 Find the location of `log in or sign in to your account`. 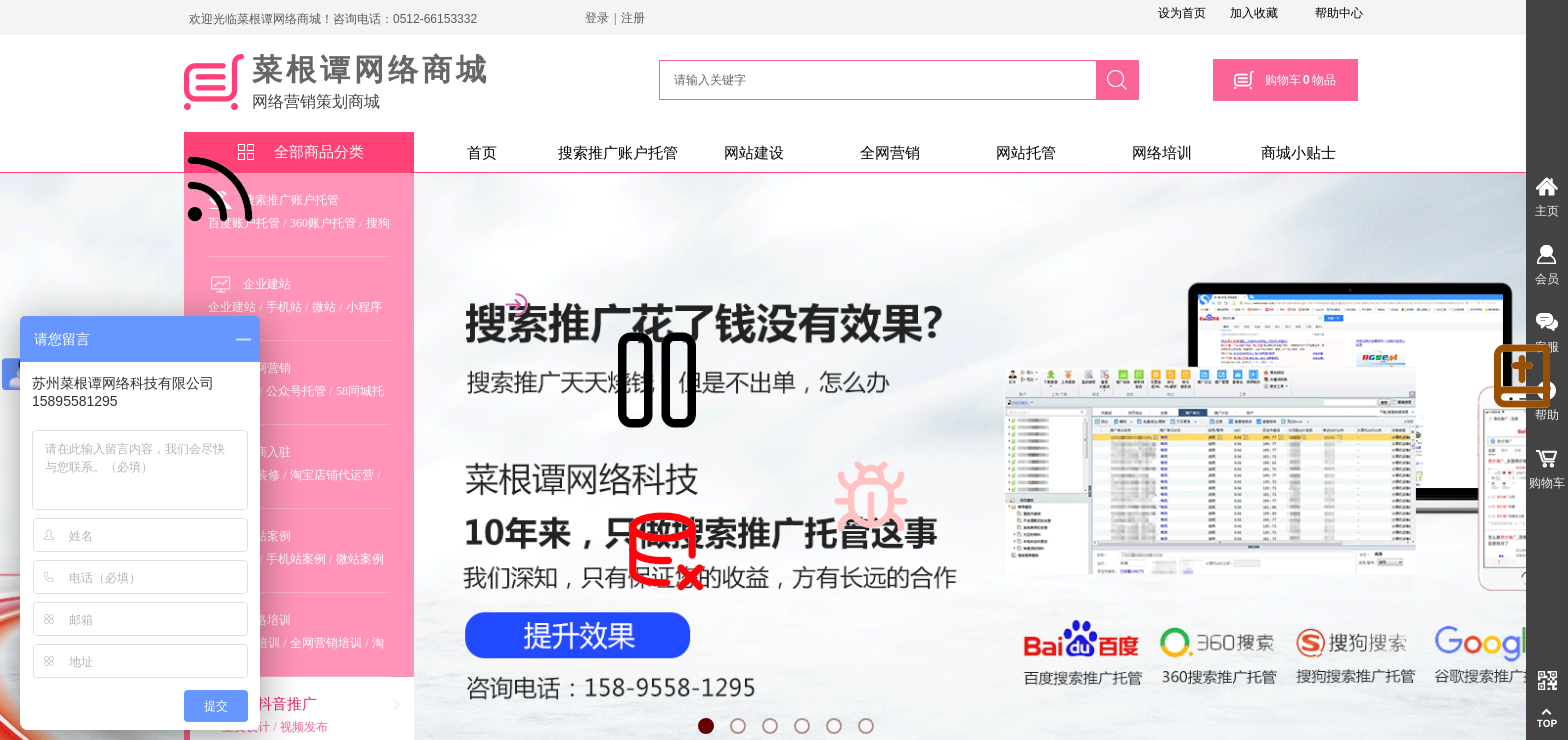

log in or sign in to your account is located at coordinates (516, 304).